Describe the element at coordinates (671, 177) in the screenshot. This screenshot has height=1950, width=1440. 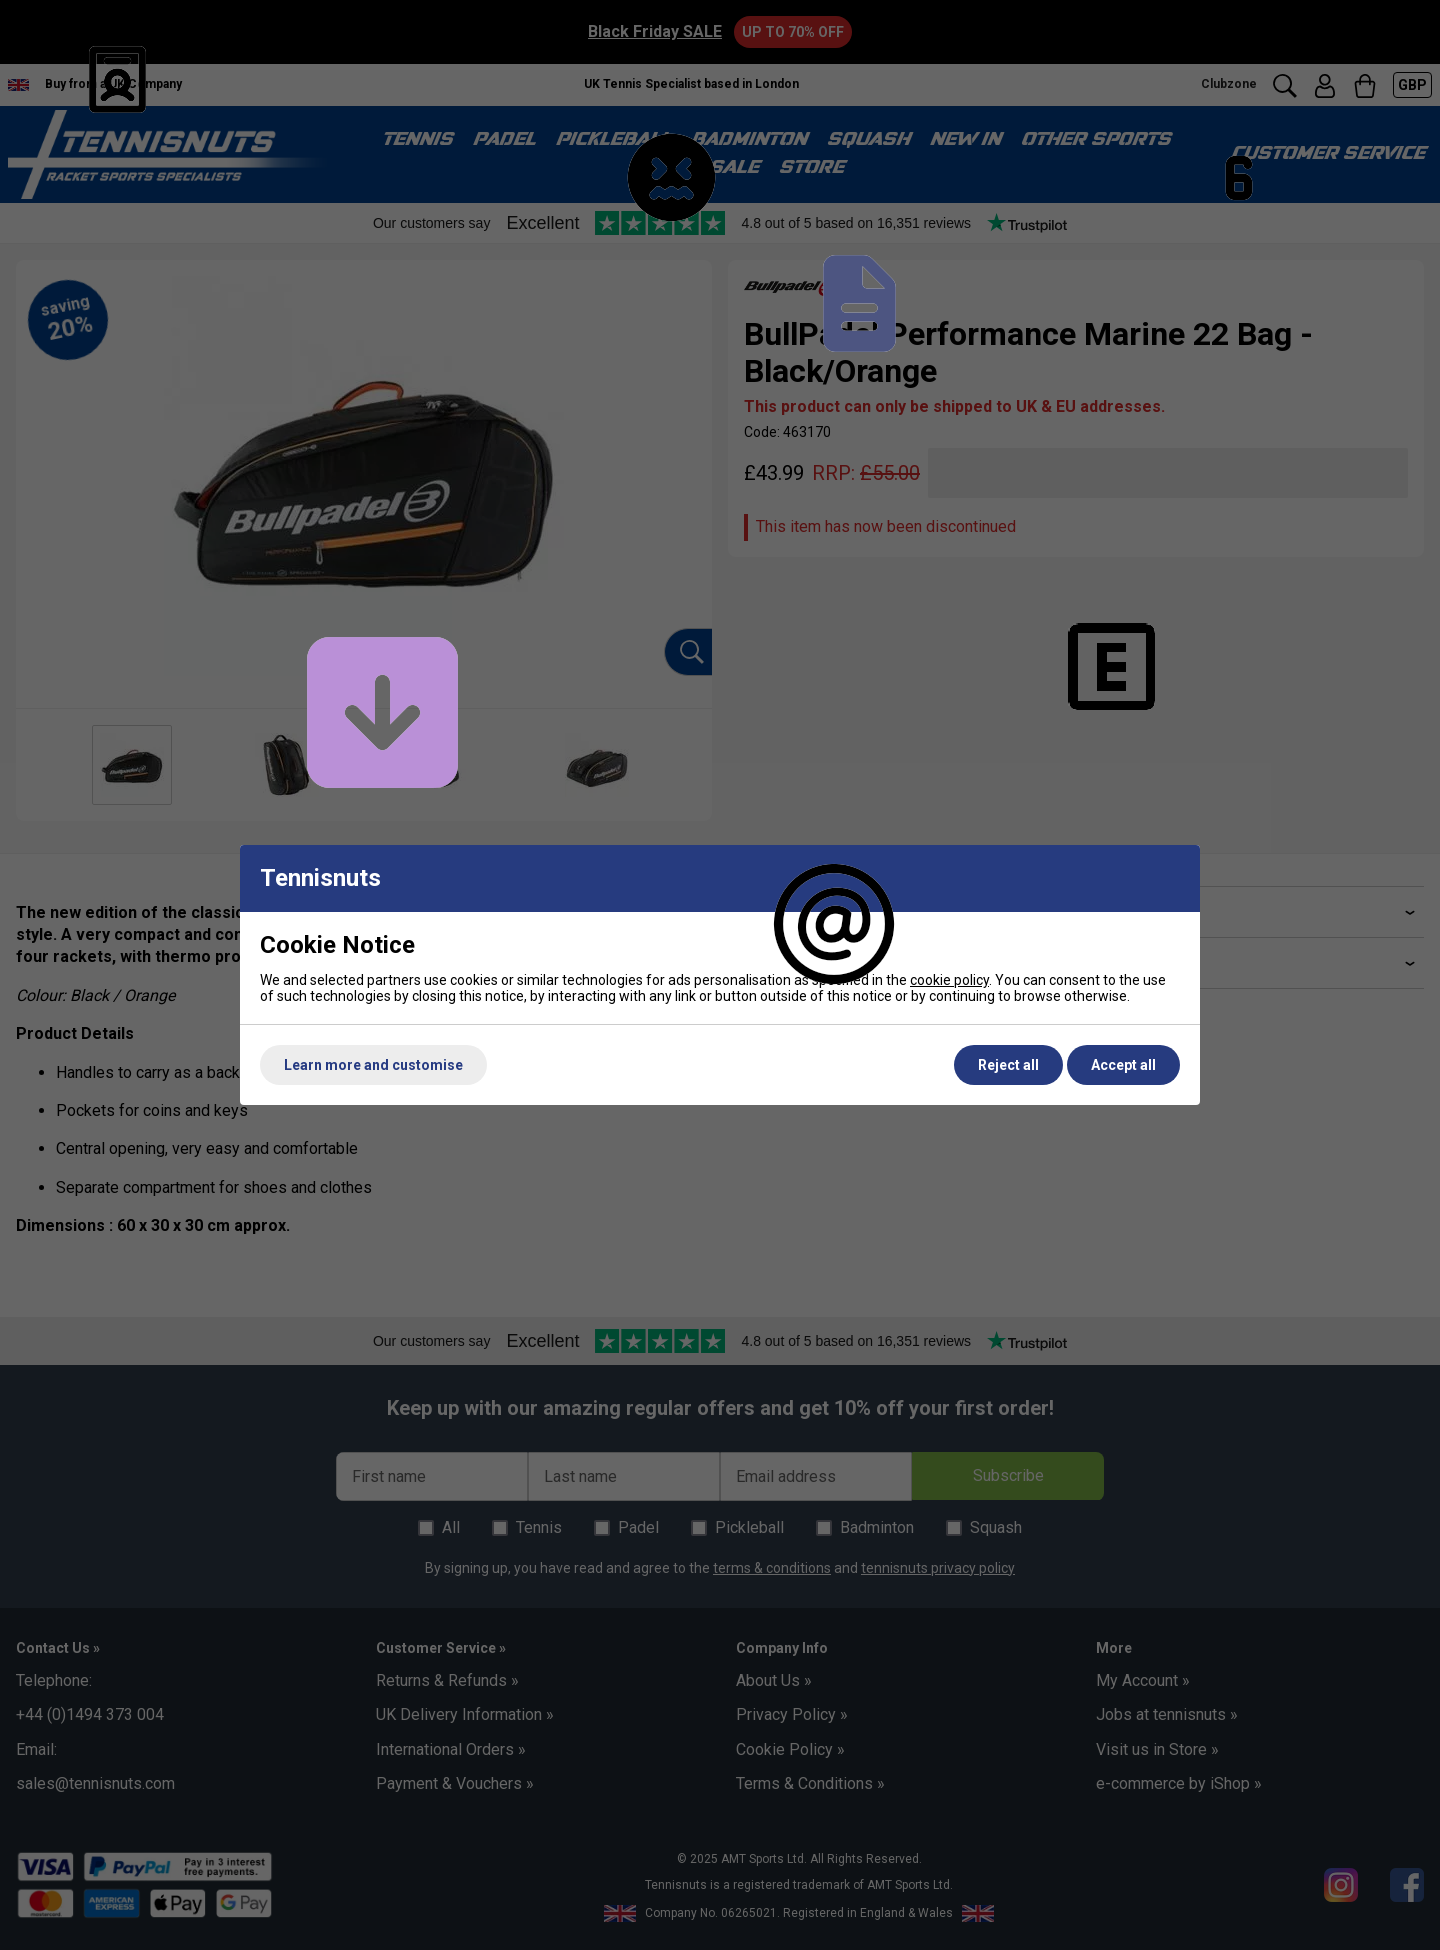
I see `express frustration or anger reaction` at that location.